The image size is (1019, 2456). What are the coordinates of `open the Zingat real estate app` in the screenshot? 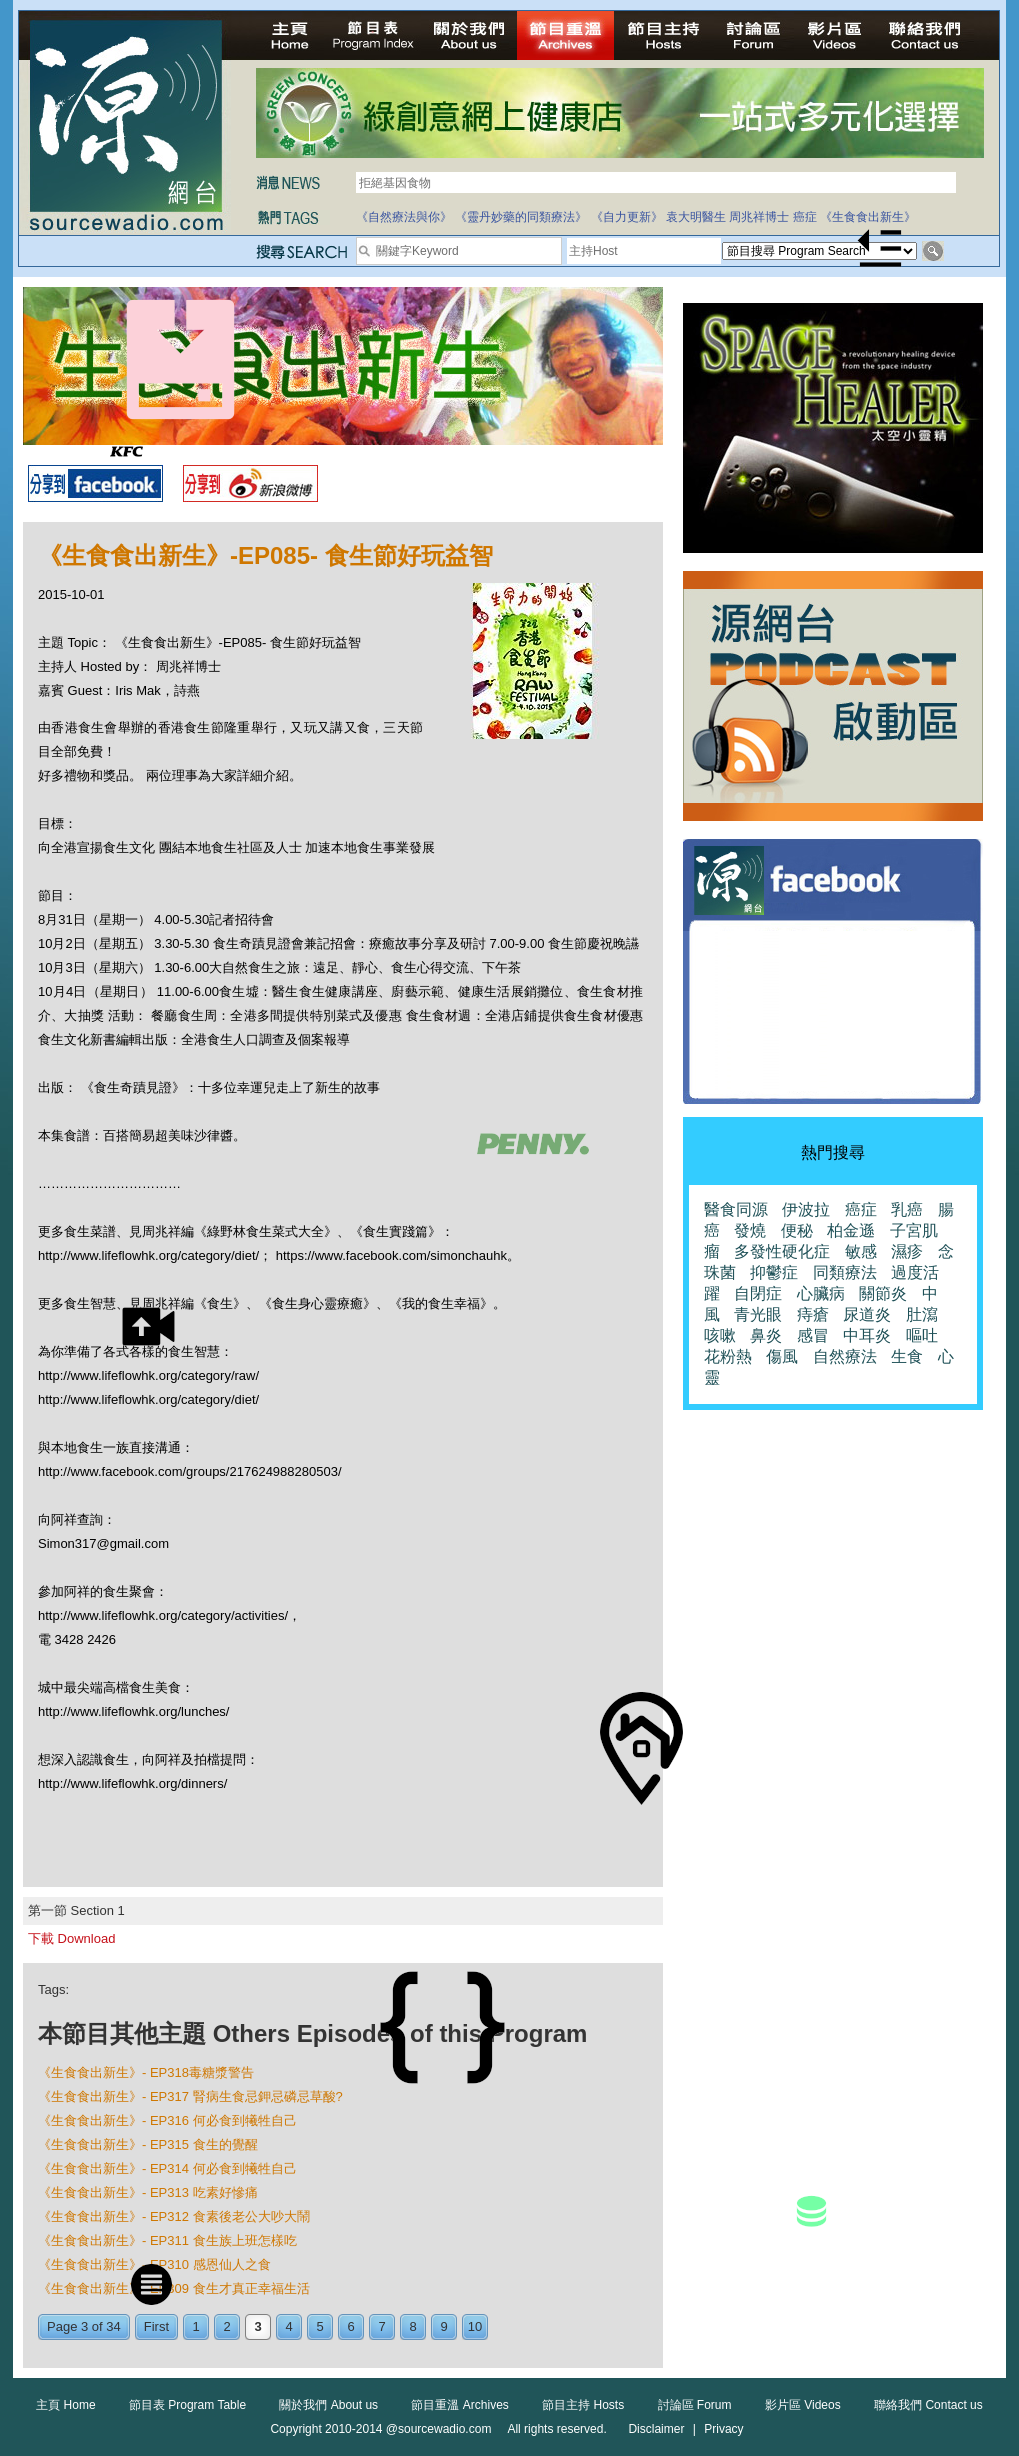 It's located at (641, 1748).